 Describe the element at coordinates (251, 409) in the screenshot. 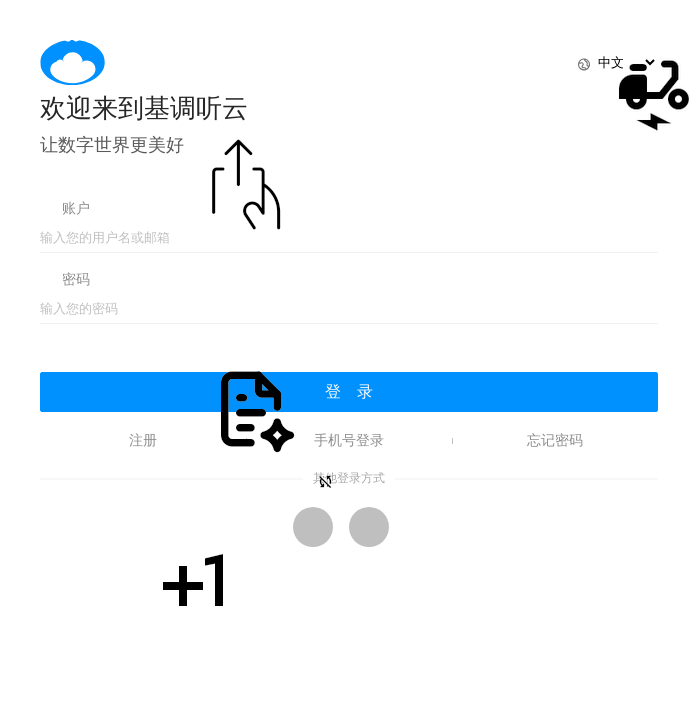

I see `generate AI-powered text or document` at that location.